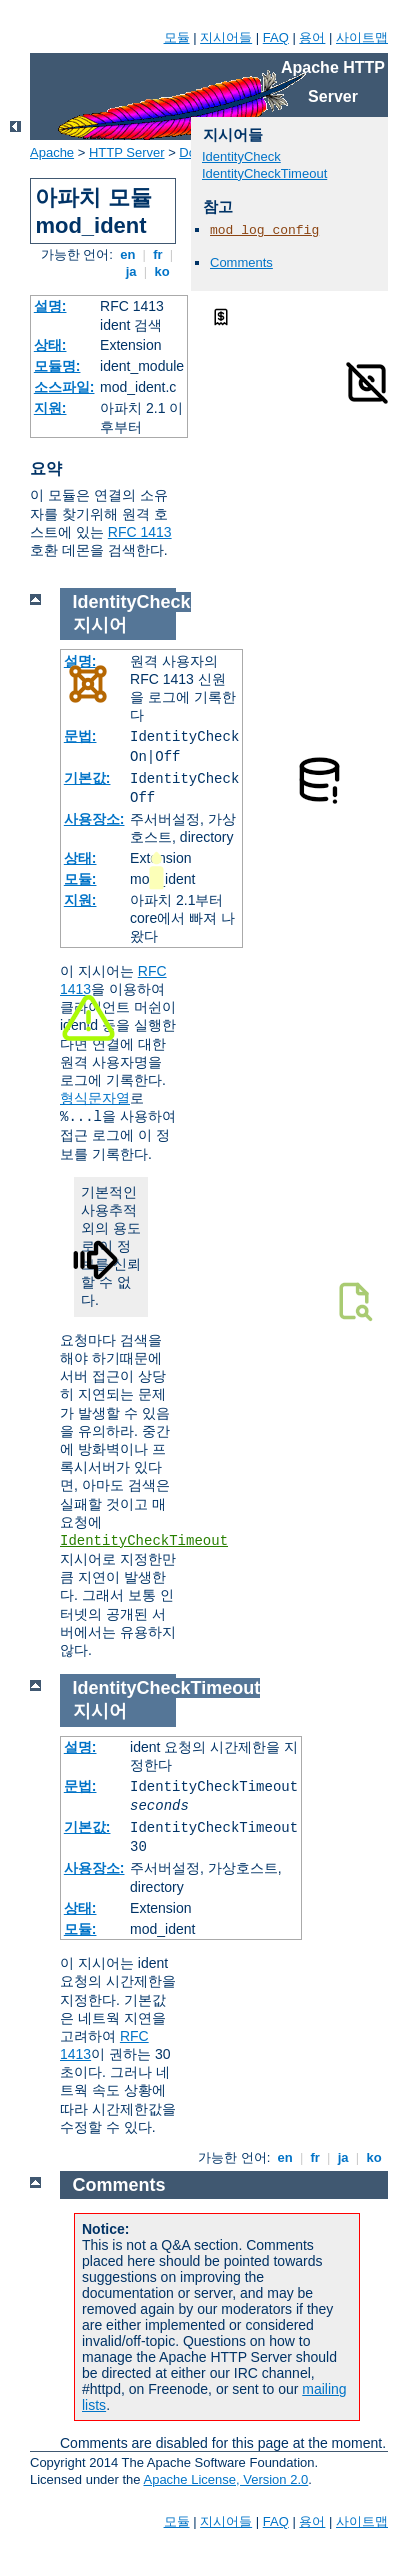 The image size is (402, 2557). What do you see at coordinates (221, 317) in the screenshot?
I see `view payment receipt` at bounding box center [221, 317].